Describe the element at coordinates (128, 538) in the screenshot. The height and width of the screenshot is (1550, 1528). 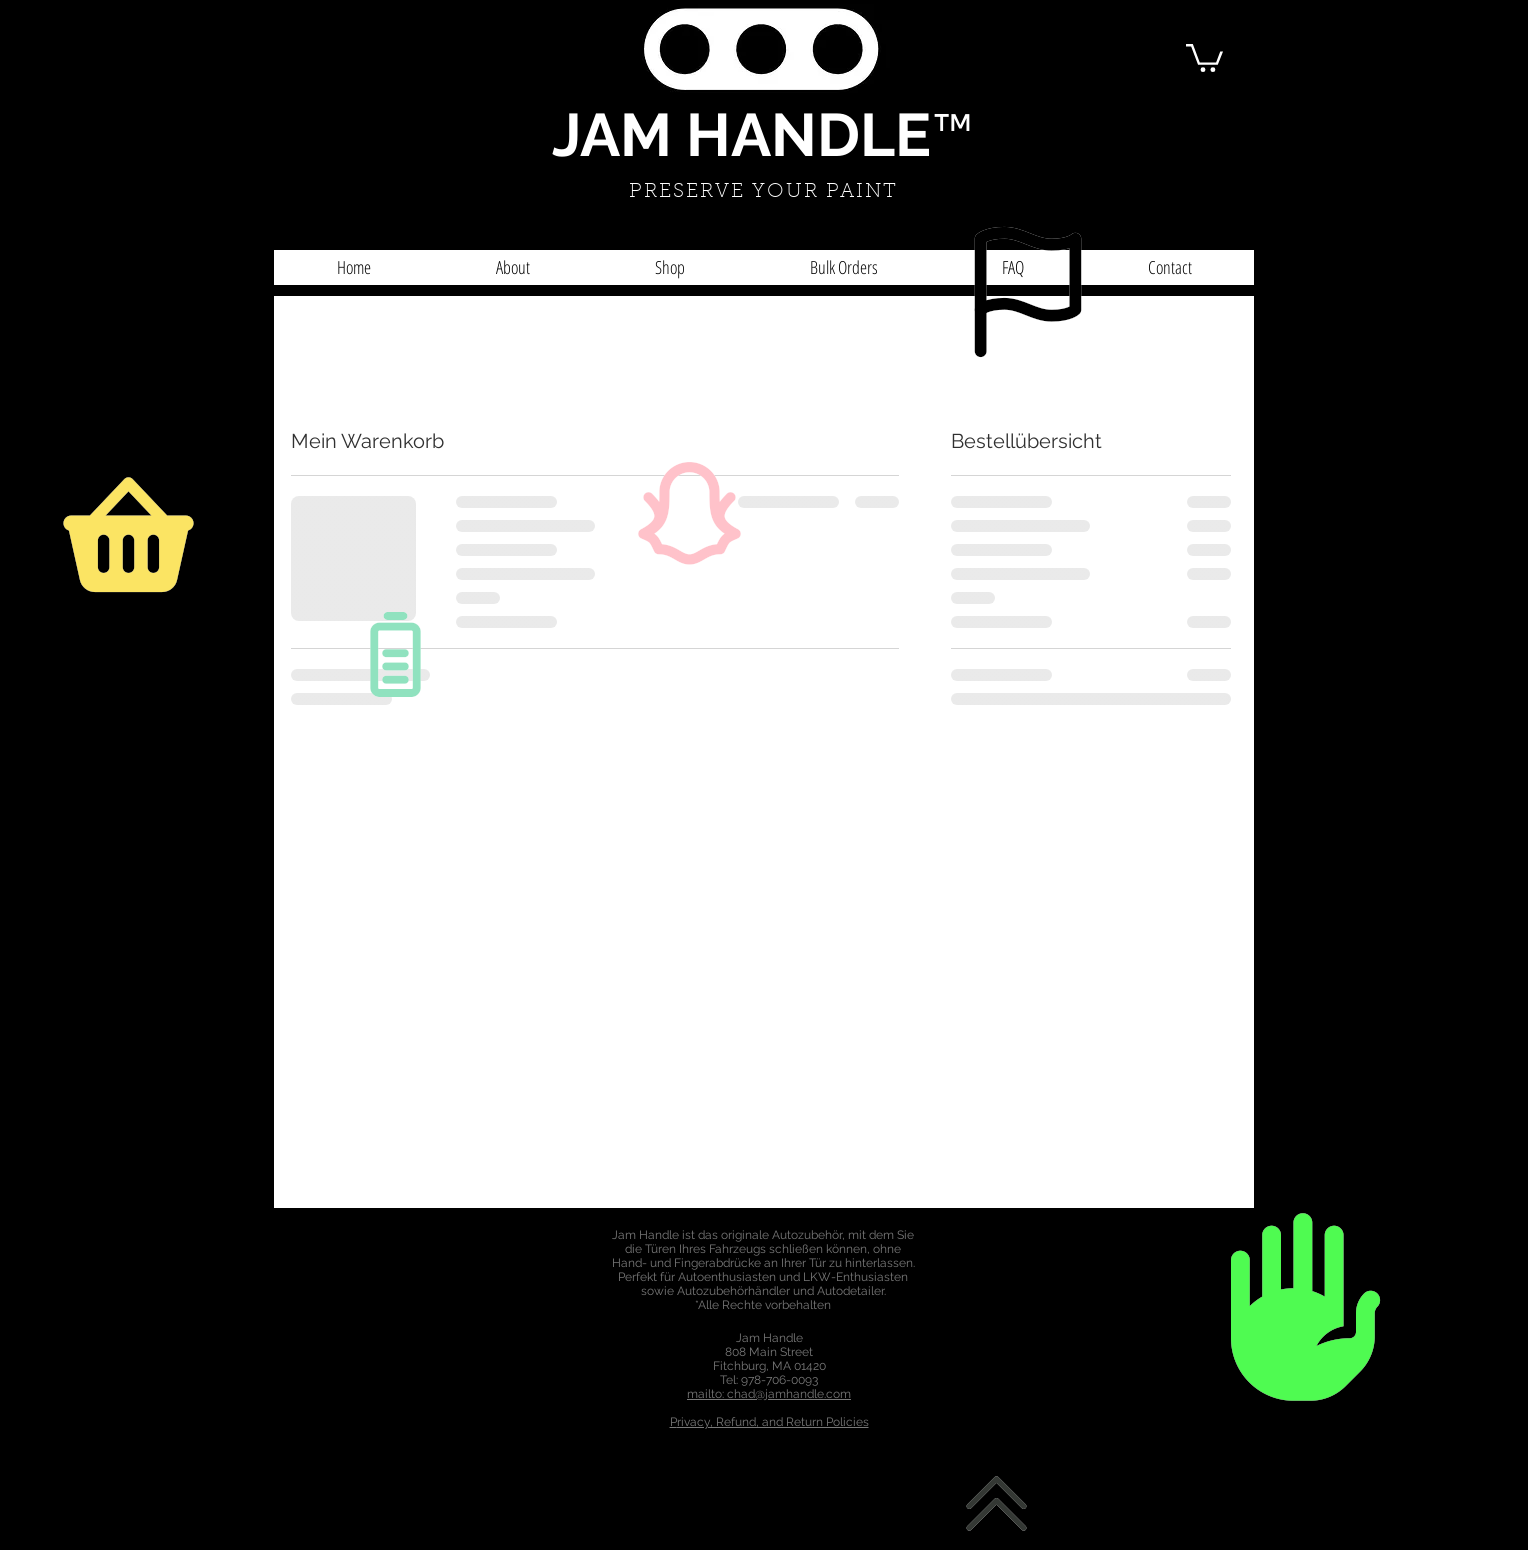
I see `view your shopping basket` at that location.